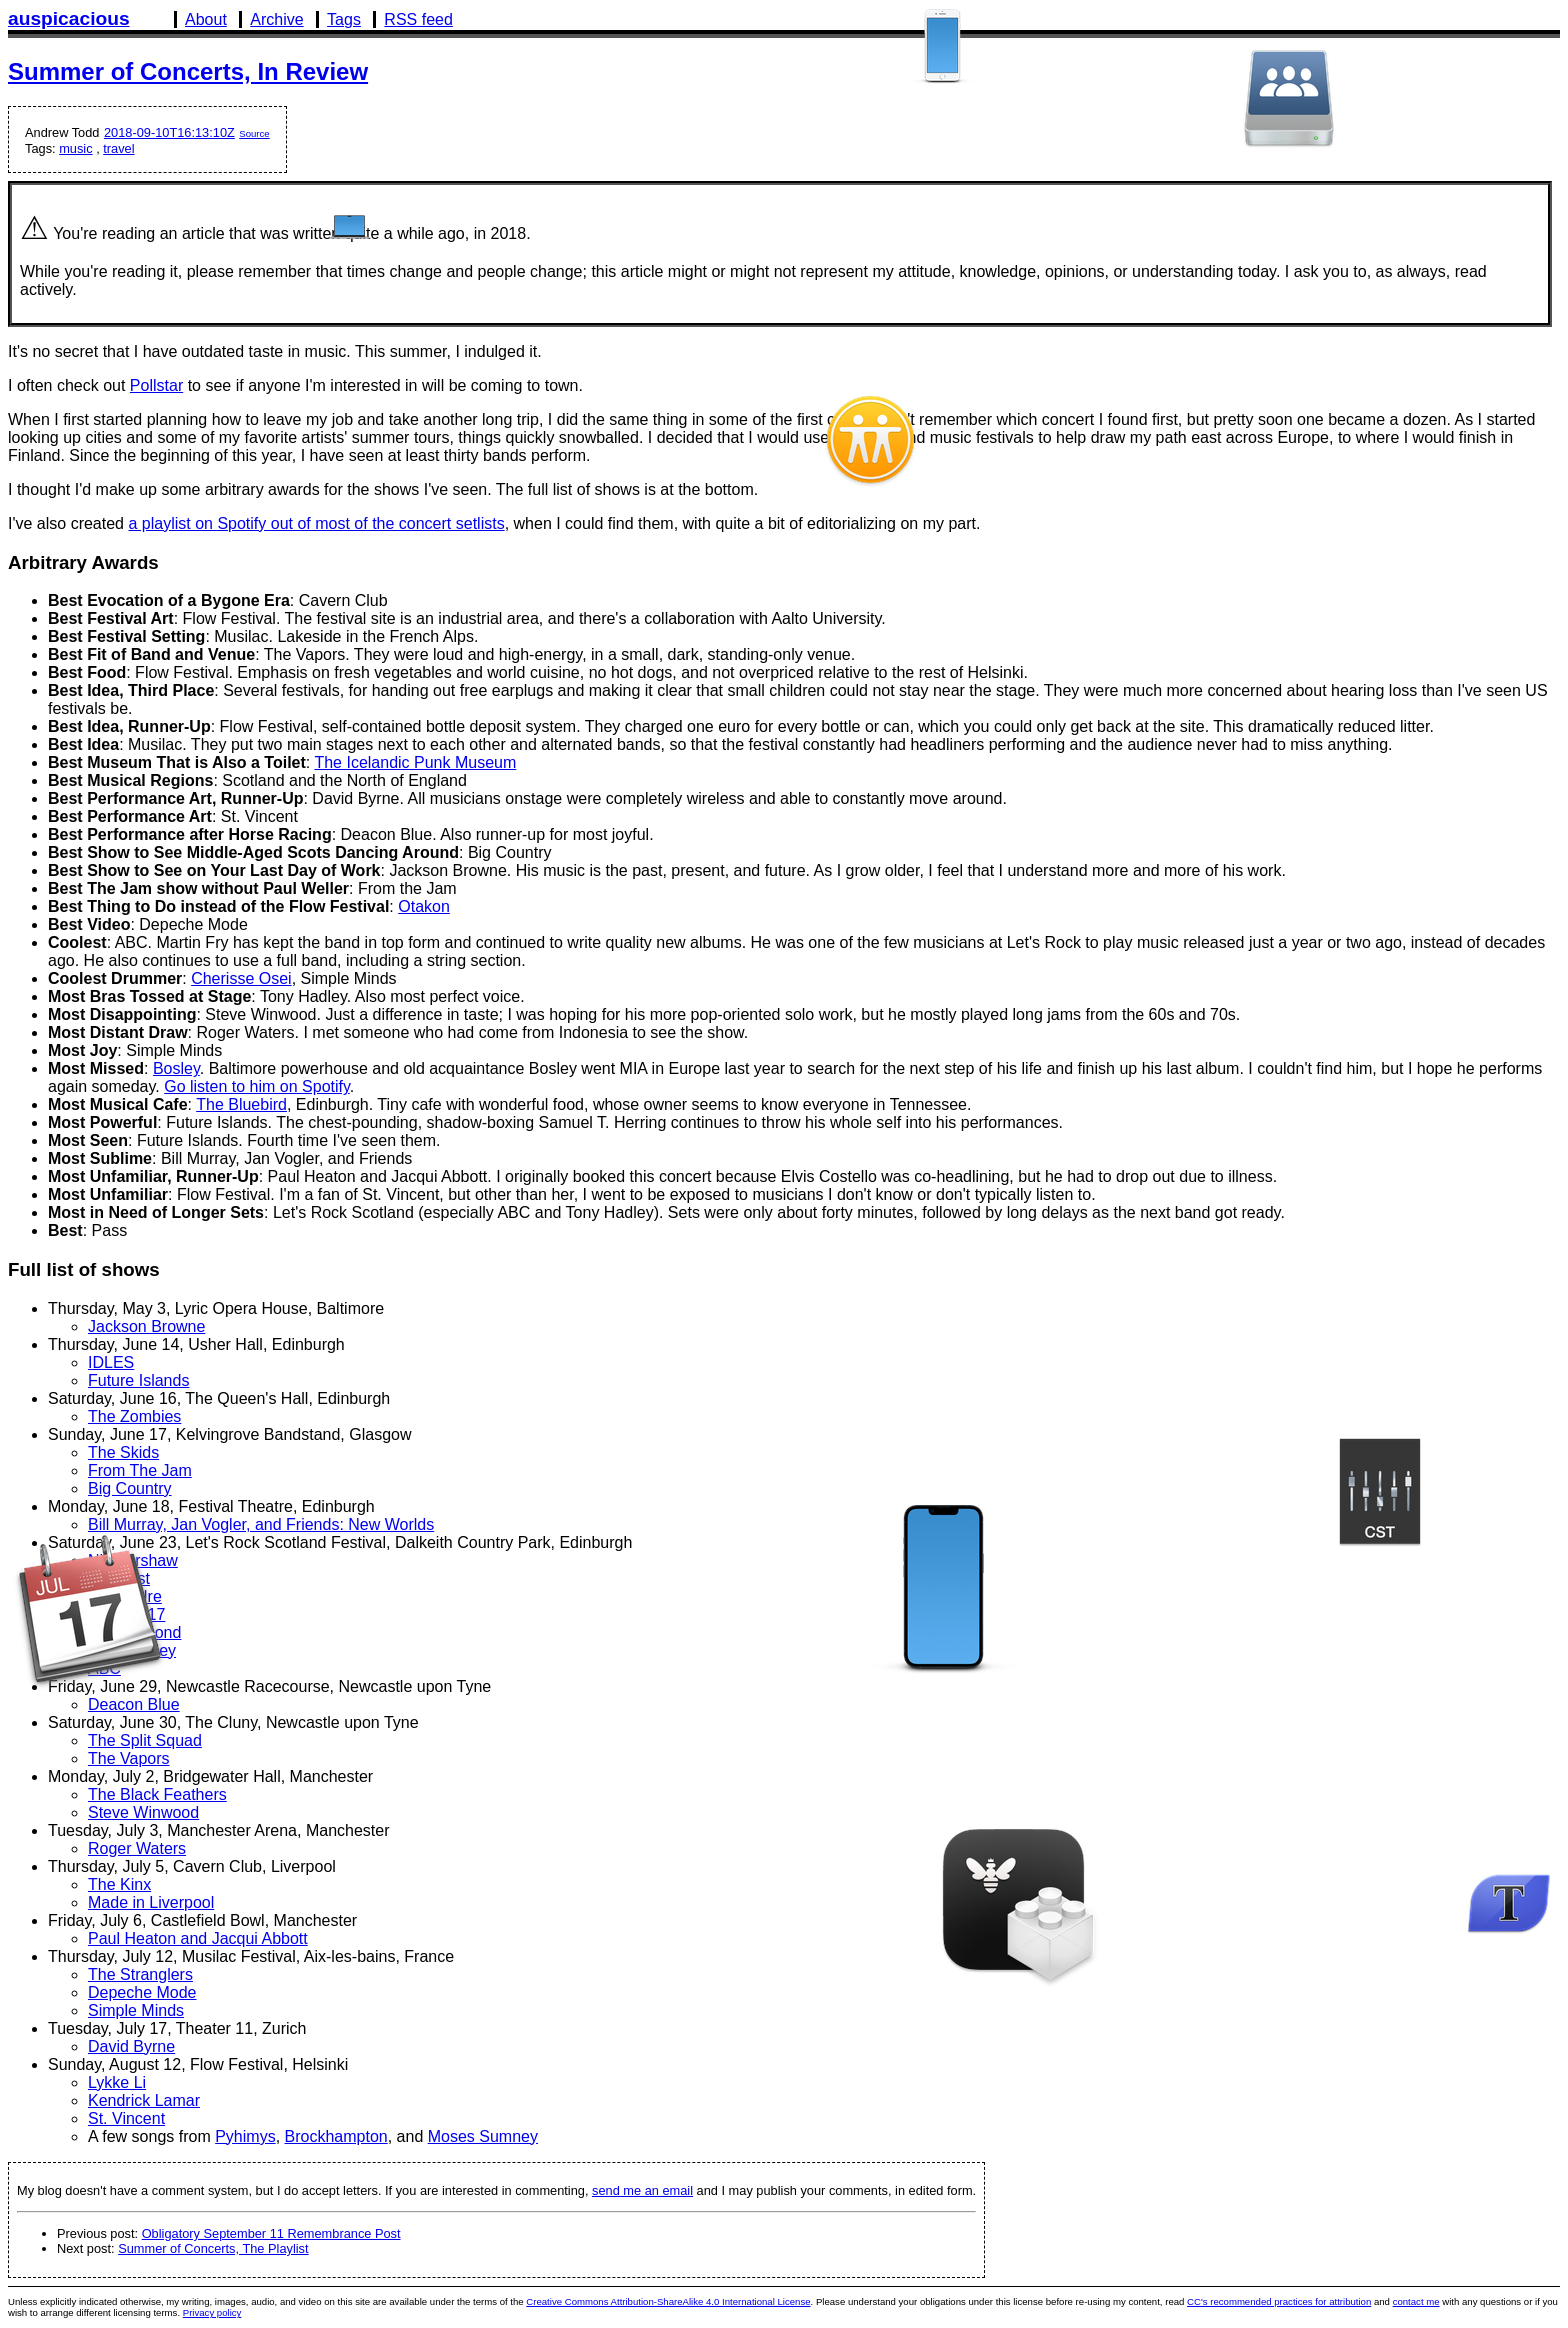 Image resolution: width=1568 pixels, height=2328 pixels. Describe the element at coordinates (1013, 1899) in the screenshot. I see `open kandji extension manager` at that location.